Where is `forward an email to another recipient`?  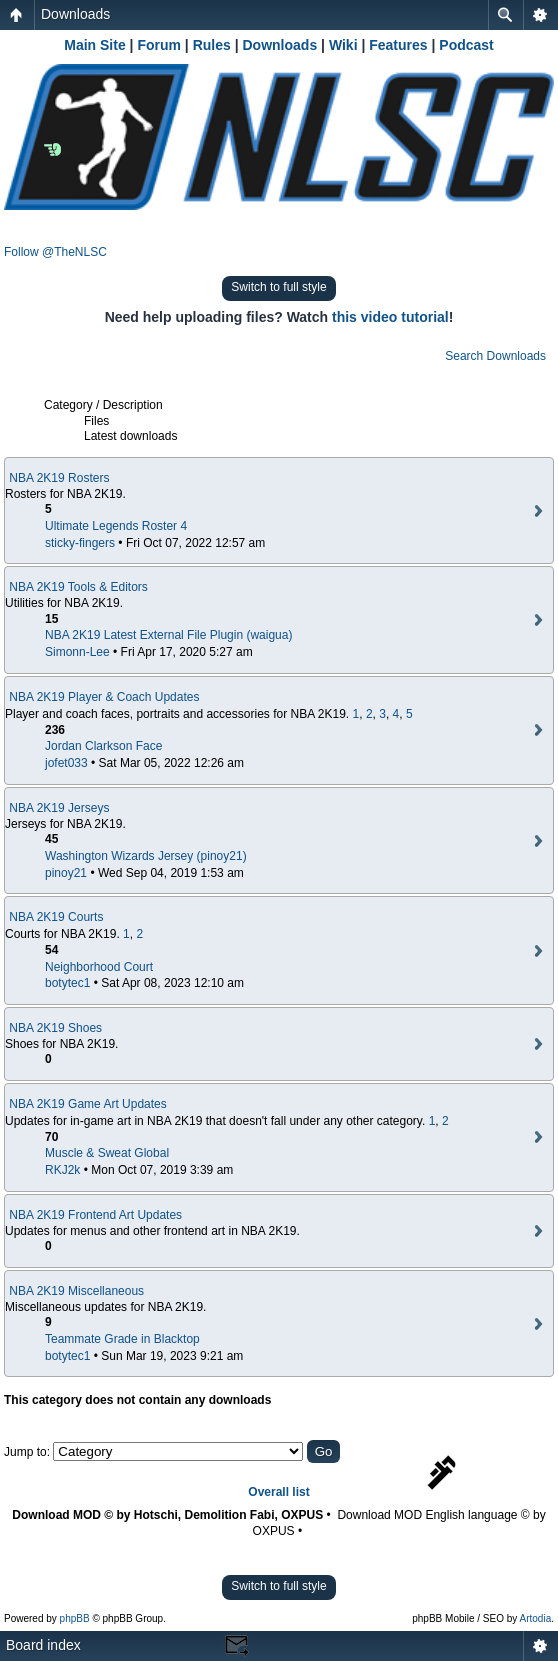
forward an email to another recipient is located at coordinates (236, 1644).